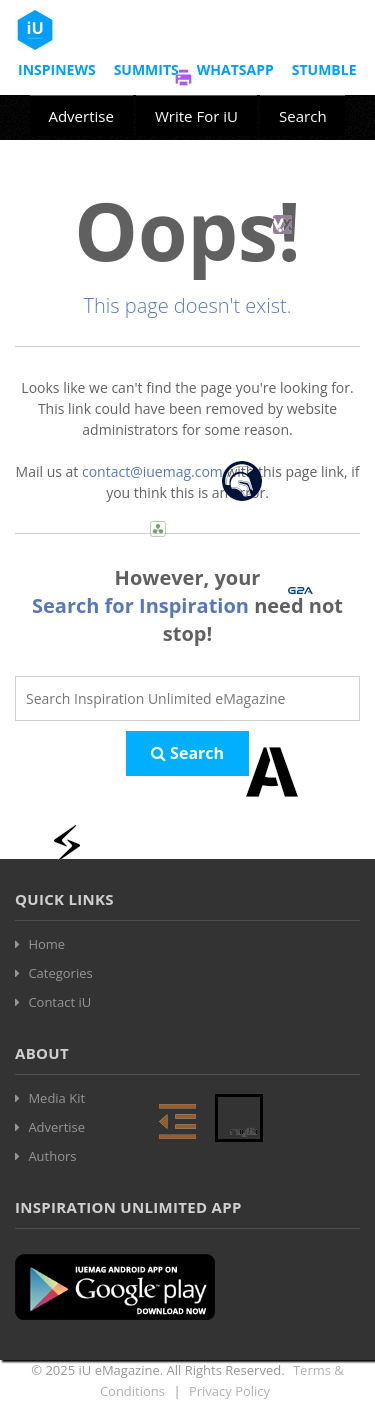  Describe the element at coordinates (242, 481) in the screenshot. I see `indicates delphi programming environment or IDE` at that location.